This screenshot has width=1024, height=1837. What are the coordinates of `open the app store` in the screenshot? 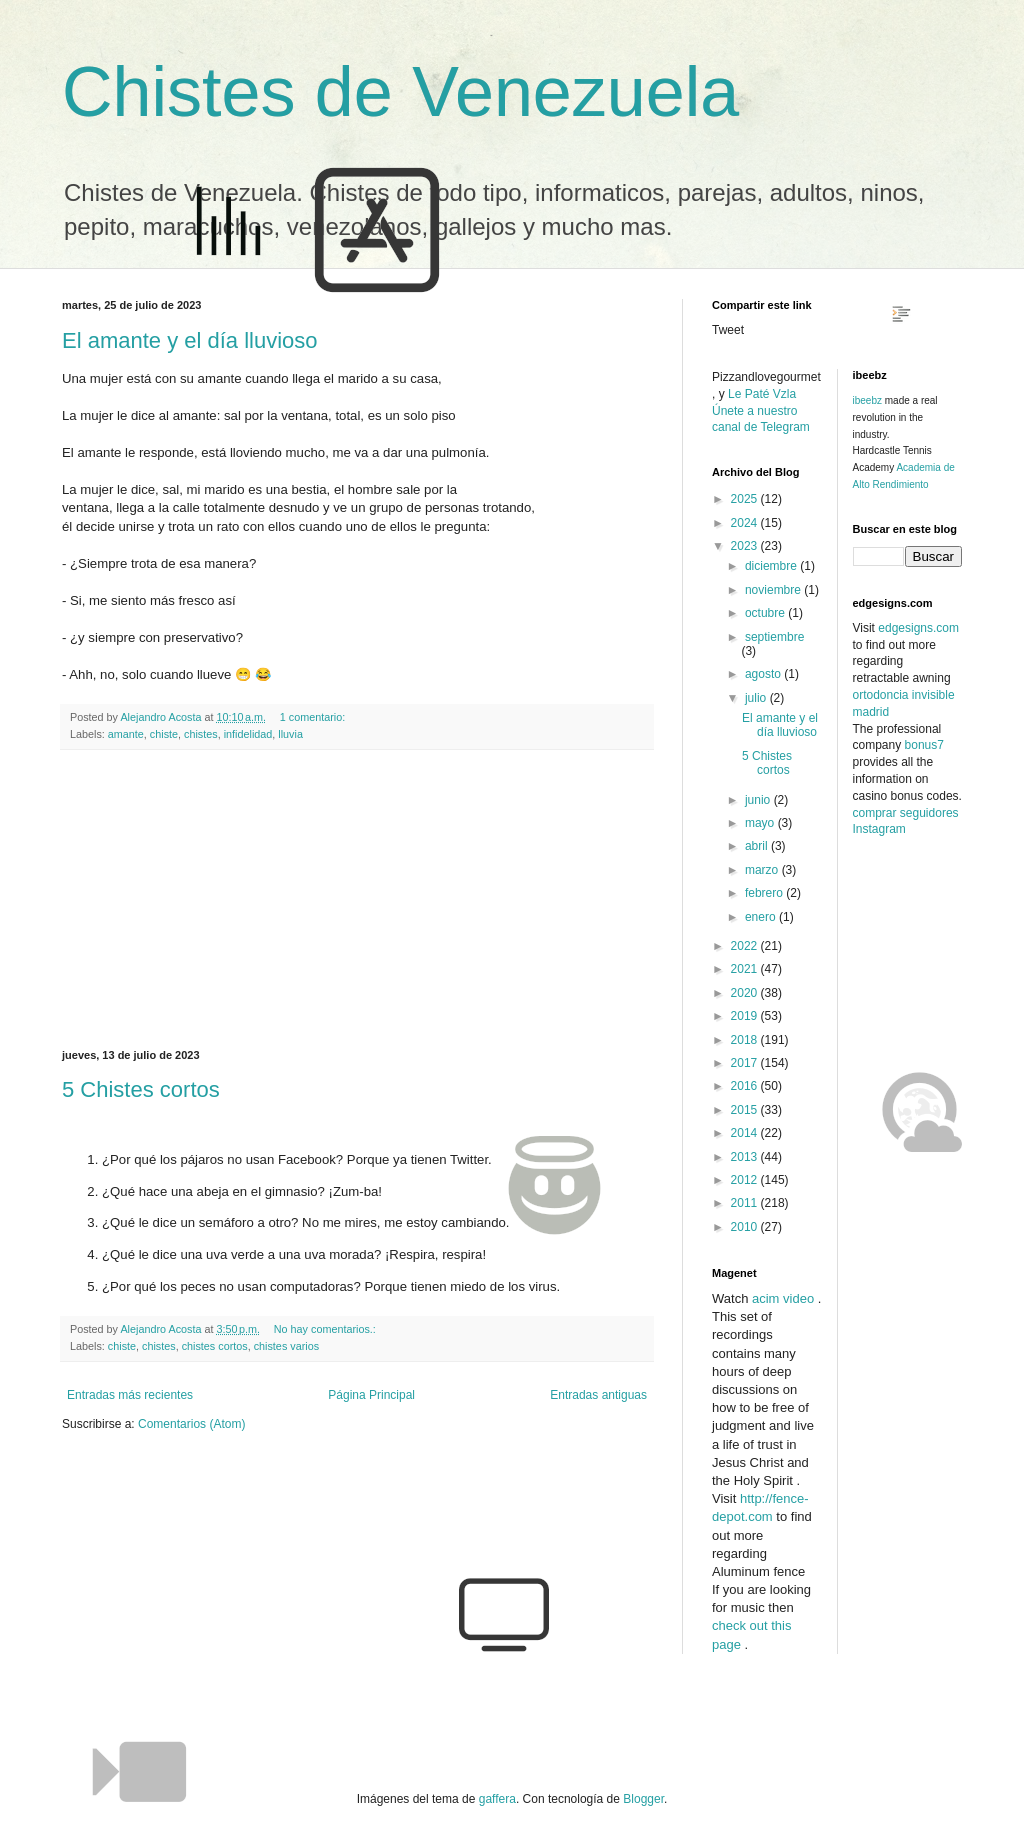 It's located at (377, 230).